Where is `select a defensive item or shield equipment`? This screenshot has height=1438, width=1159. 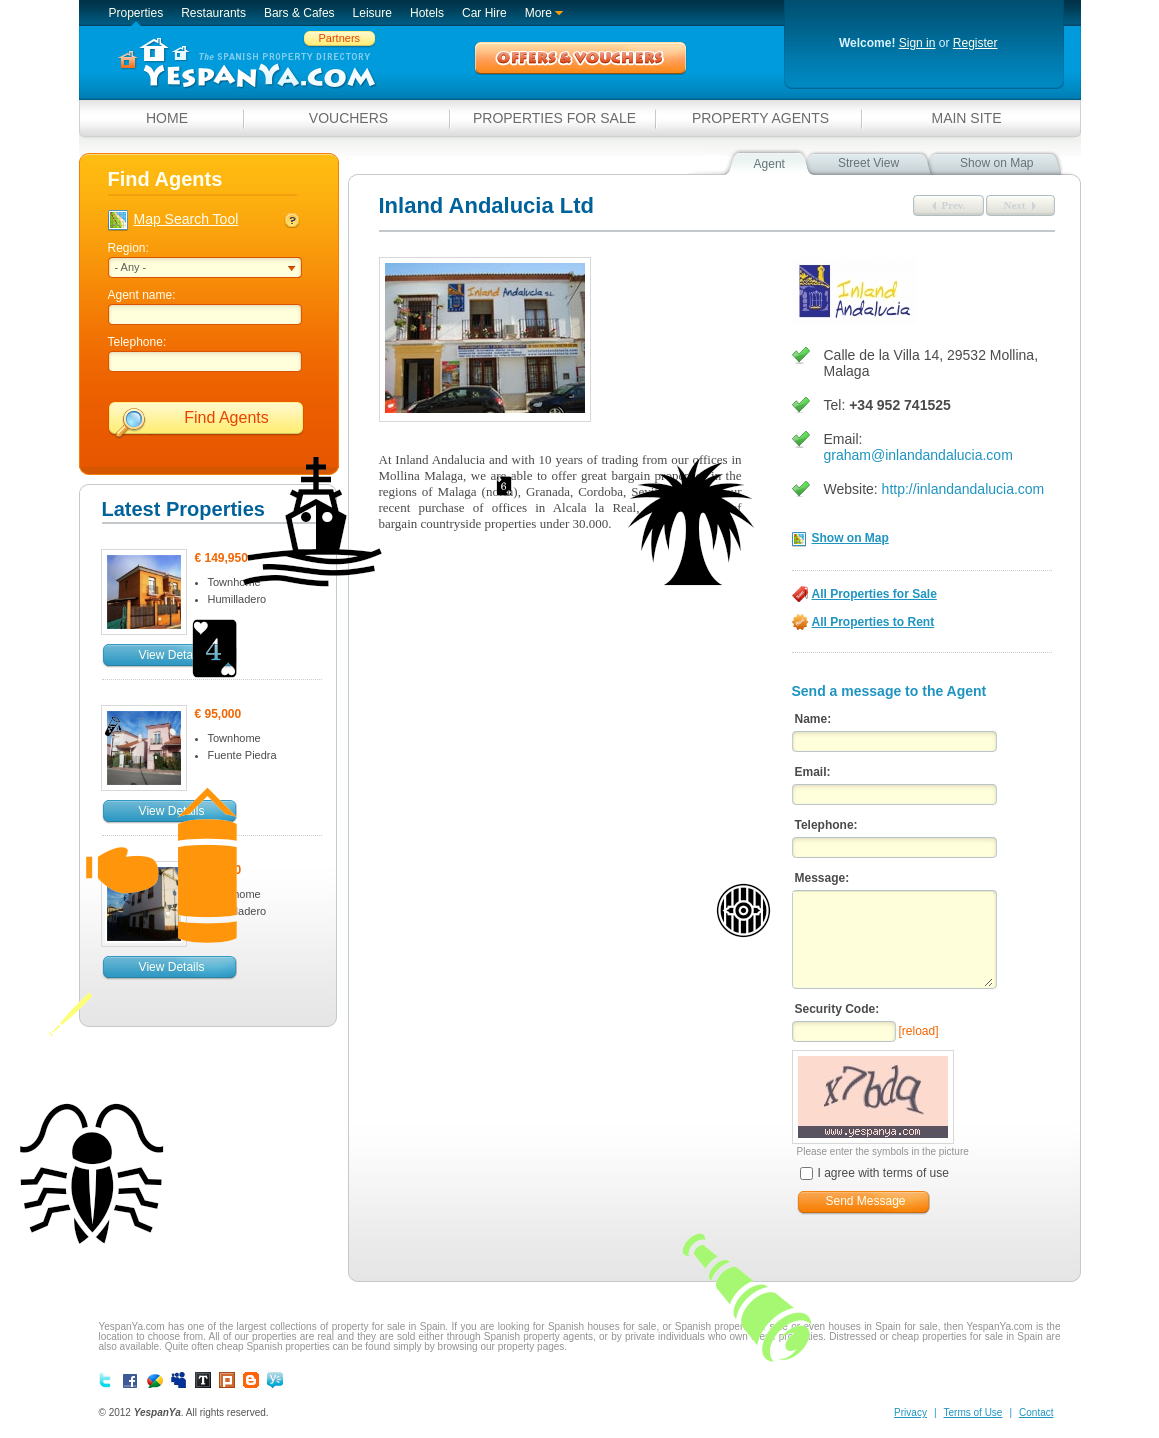
select a defensive item or shield equipment is located at coordinates (743, 910).